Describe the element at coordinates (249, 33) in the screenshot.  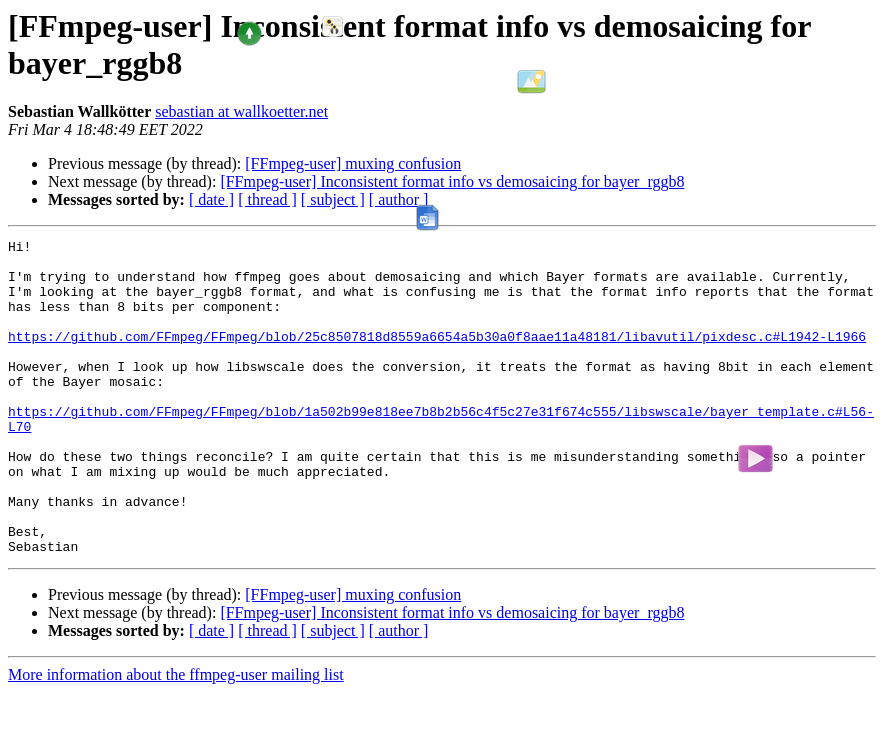
I see `software update available for installation` at that location.